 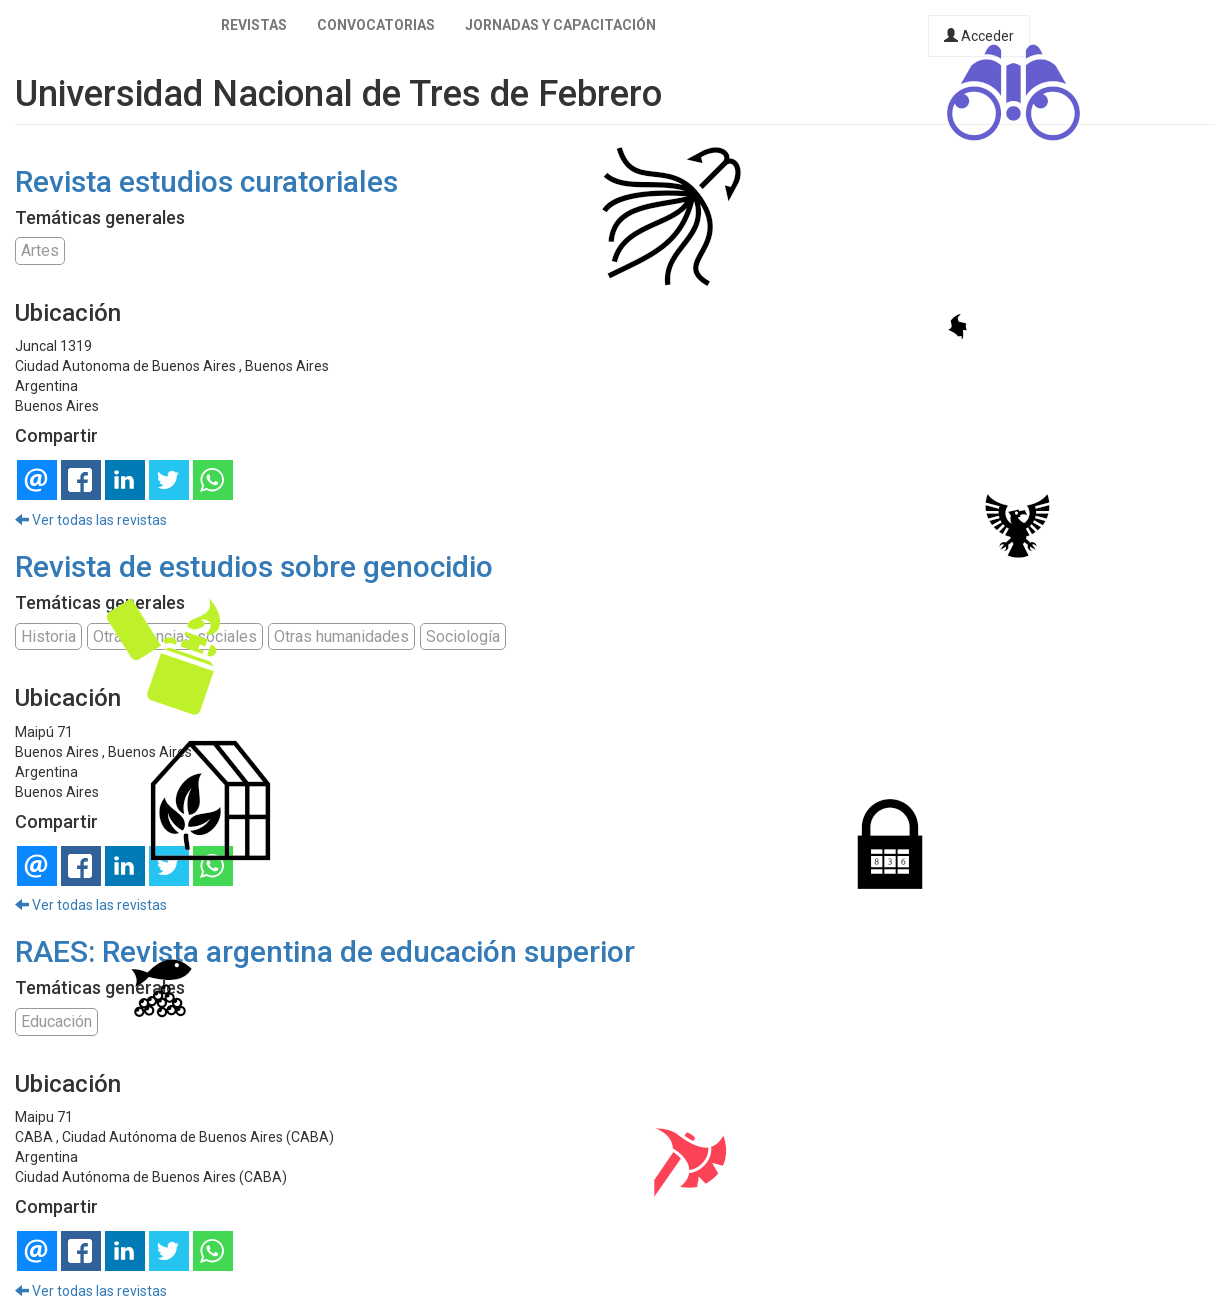 I want to click on fish eggs or roe item in a game inventory, so click(x=161, y=987).